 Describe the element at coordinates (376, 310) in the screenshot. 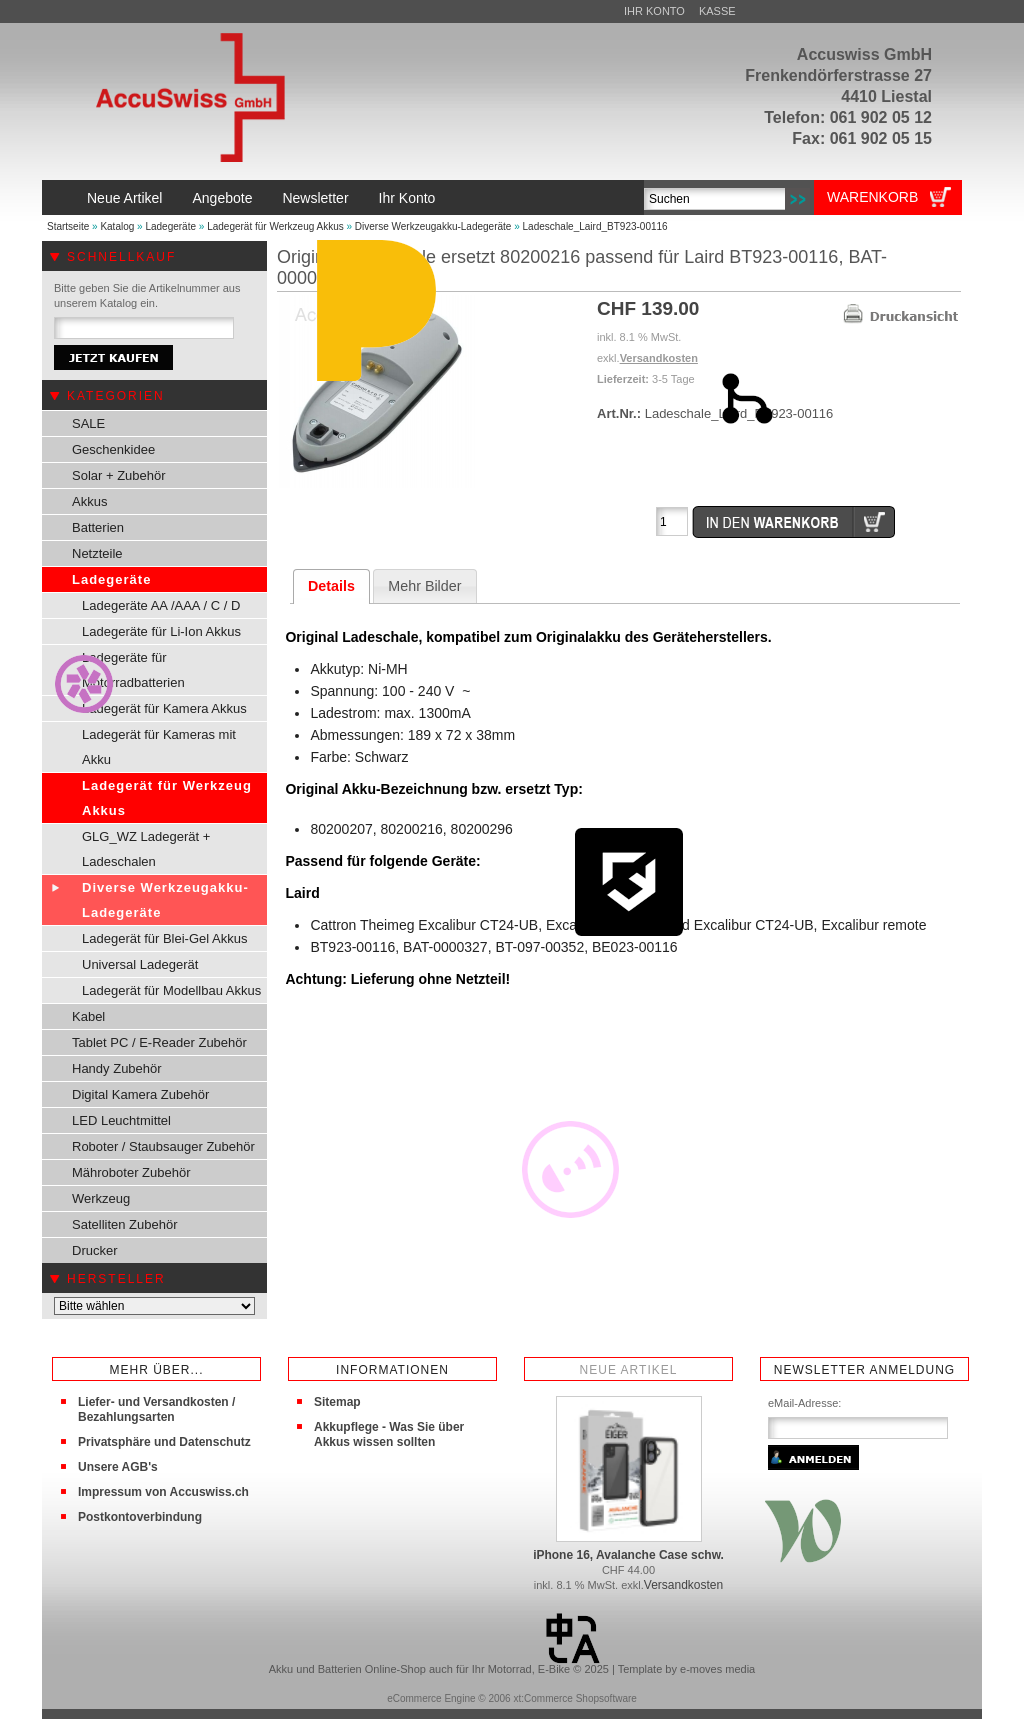

I see `open the Pandora music streaming app` at that location.